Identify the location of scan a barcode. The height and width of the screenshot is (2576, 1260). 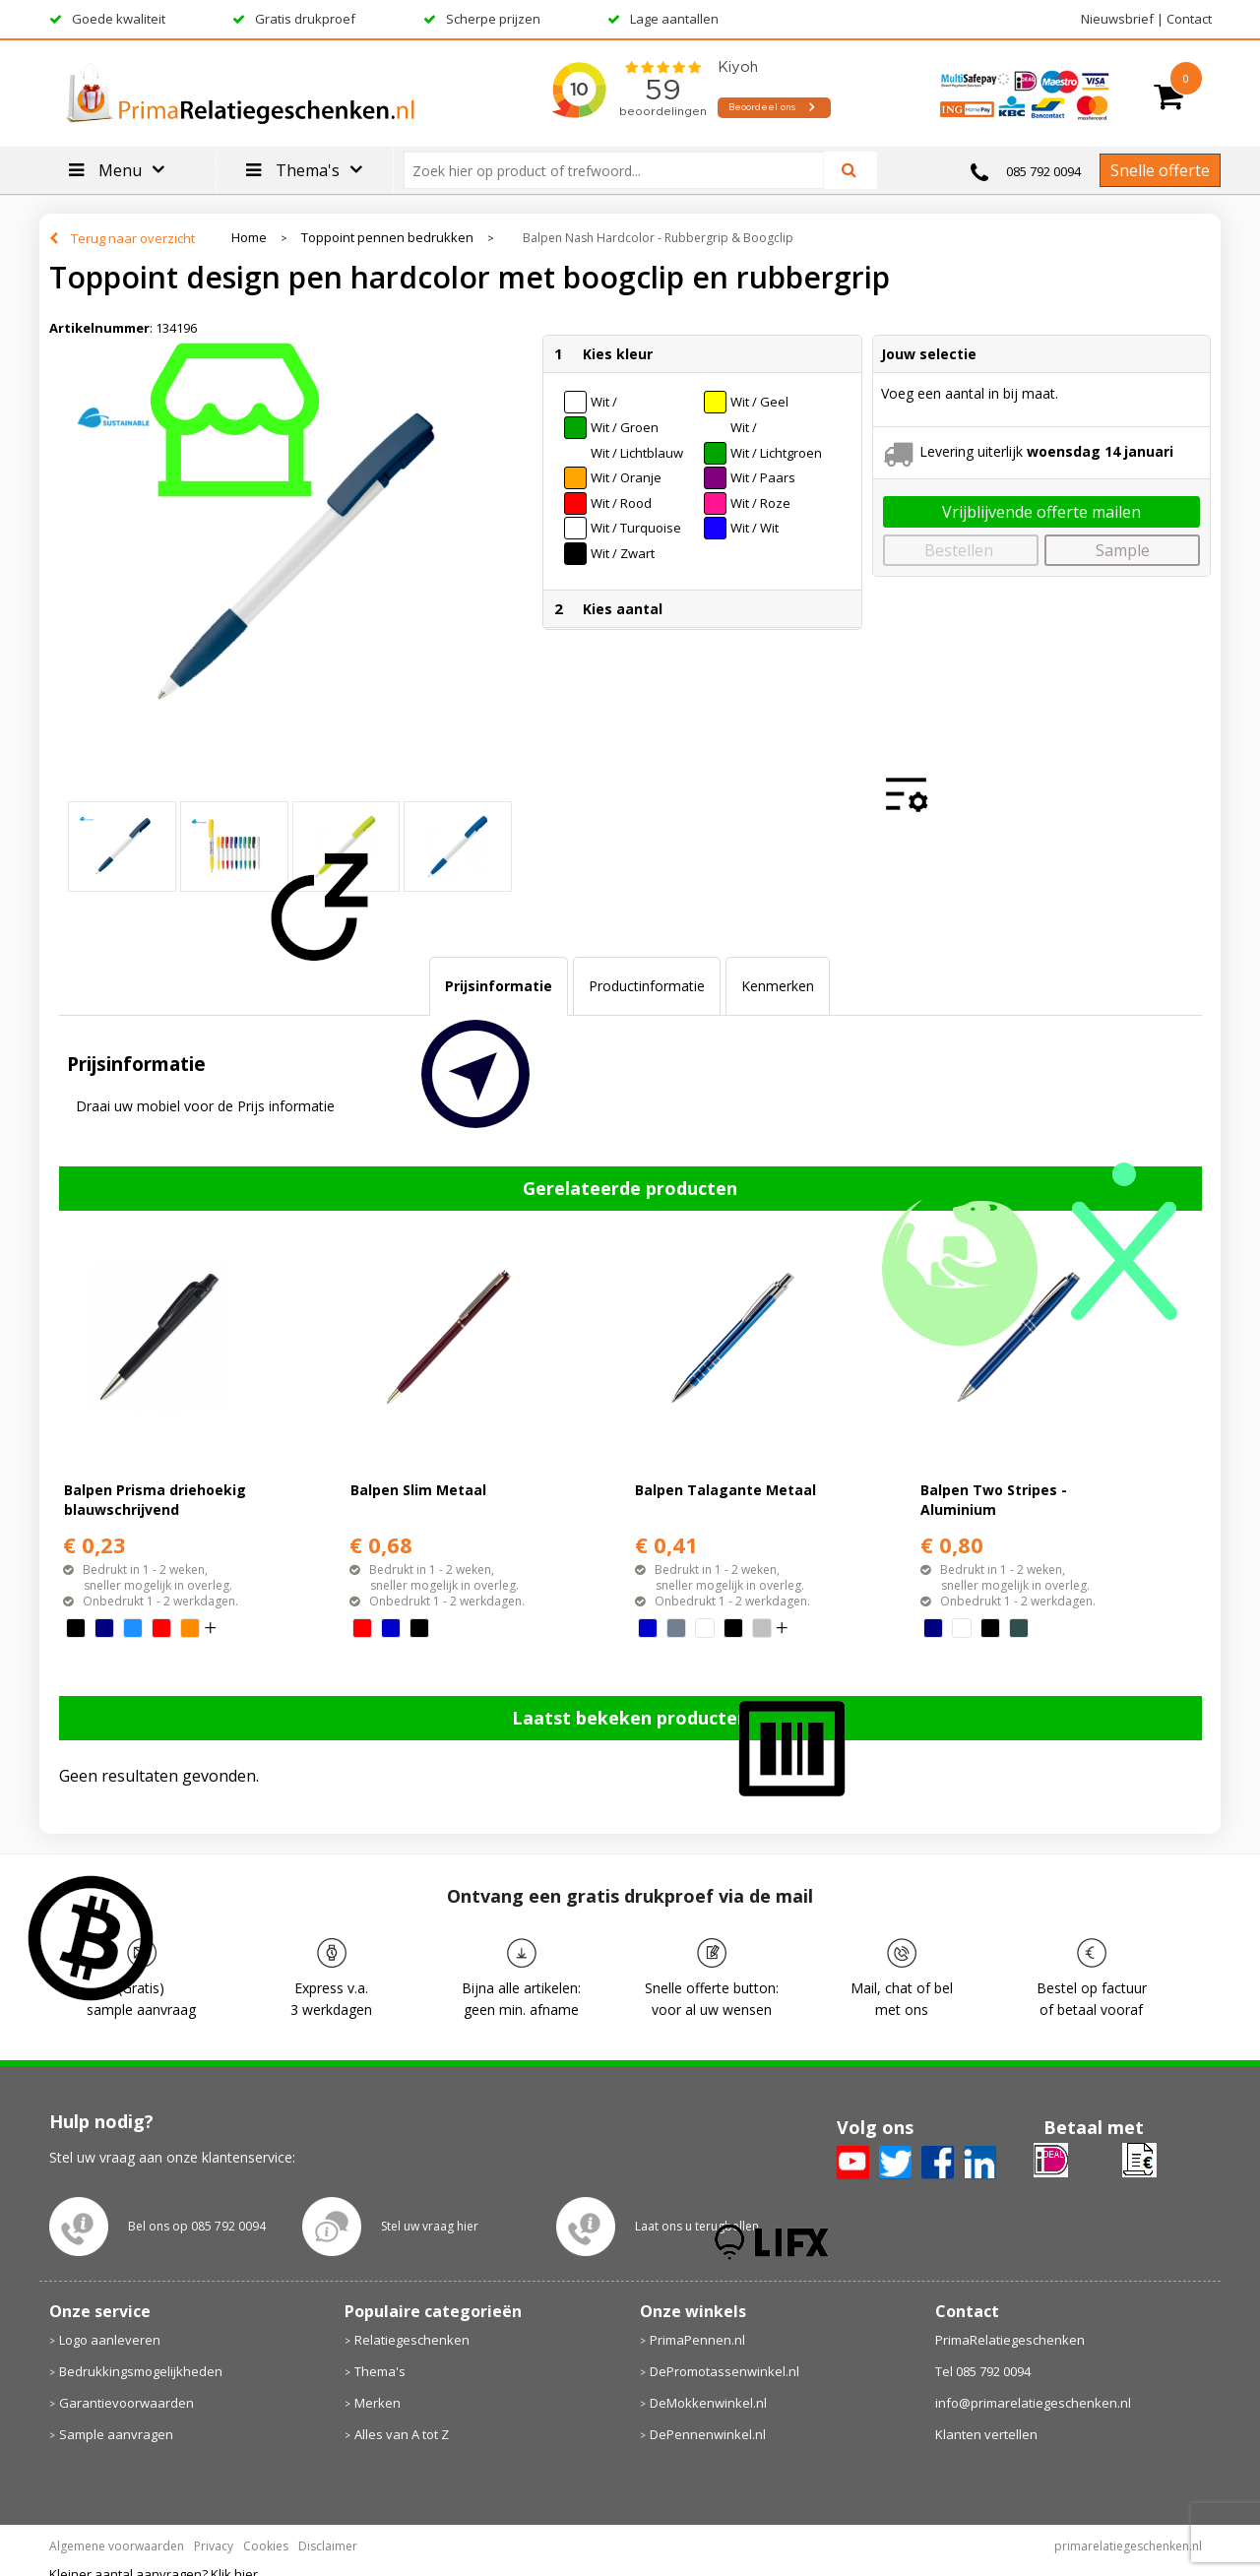
(791, 1748).